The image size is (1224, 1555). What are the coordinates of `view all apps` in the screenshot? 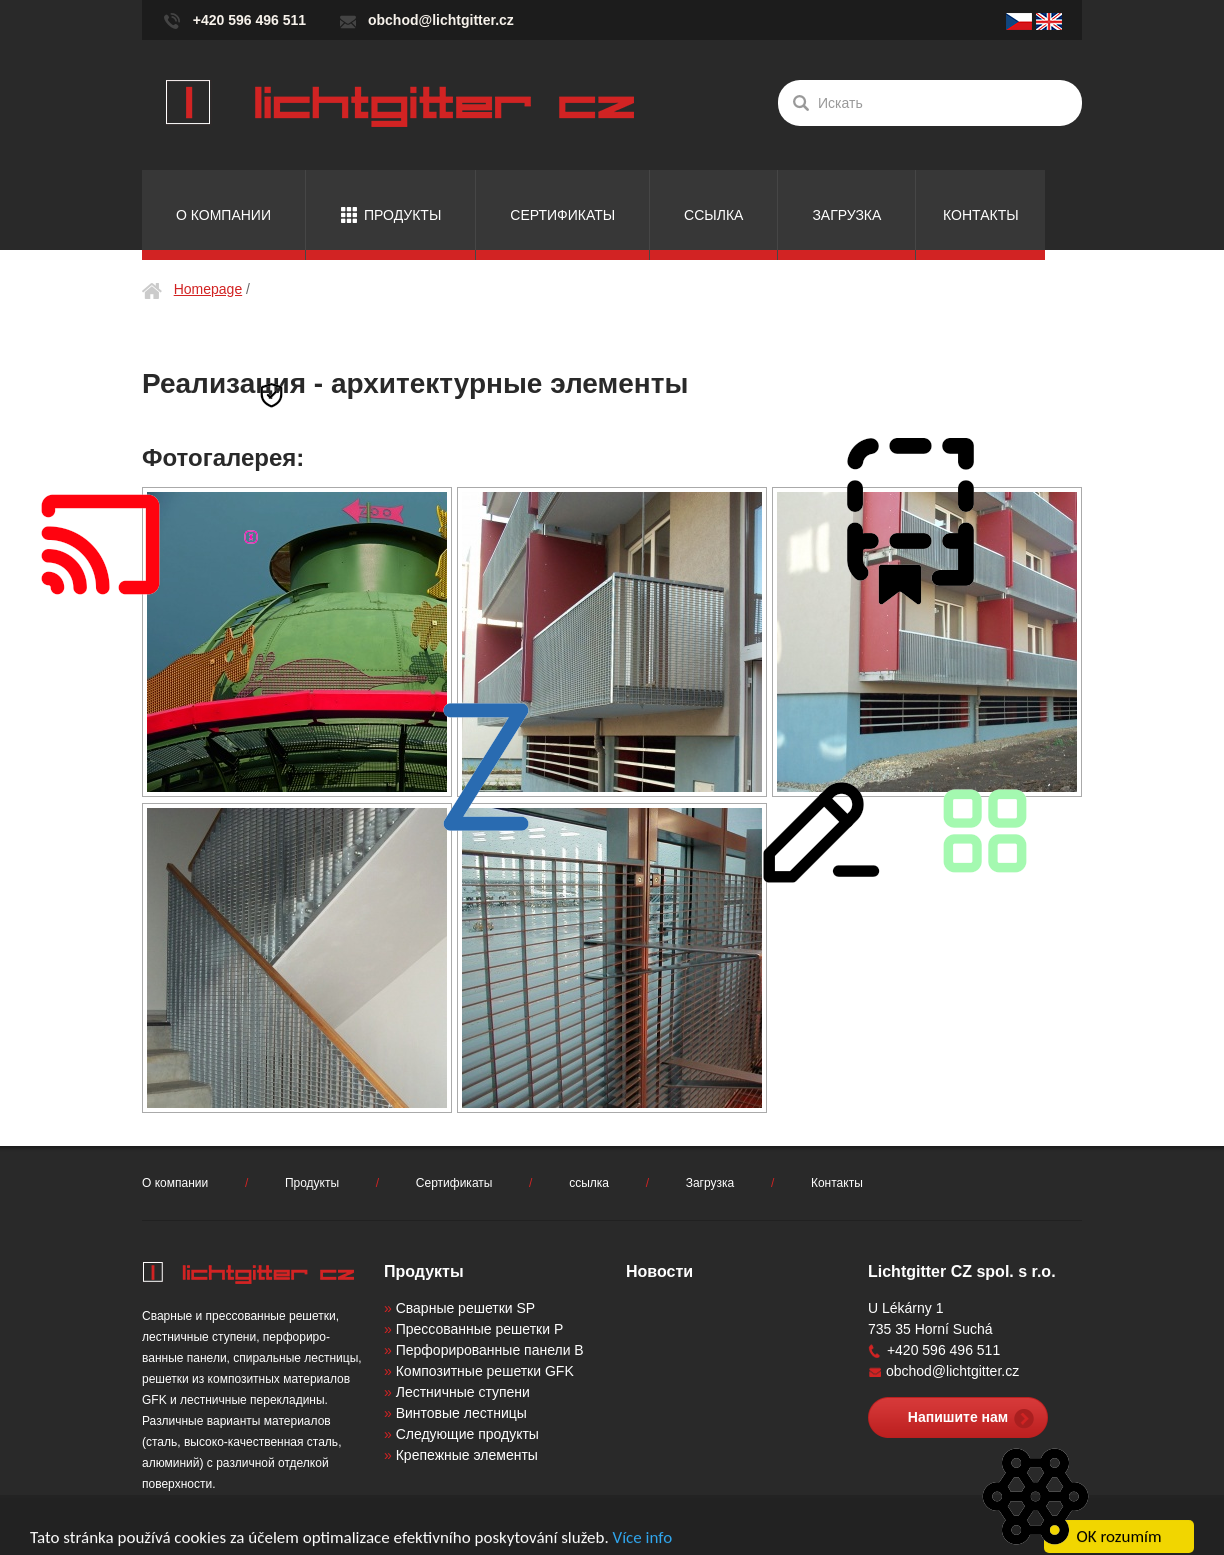 It's located at (985, 831).